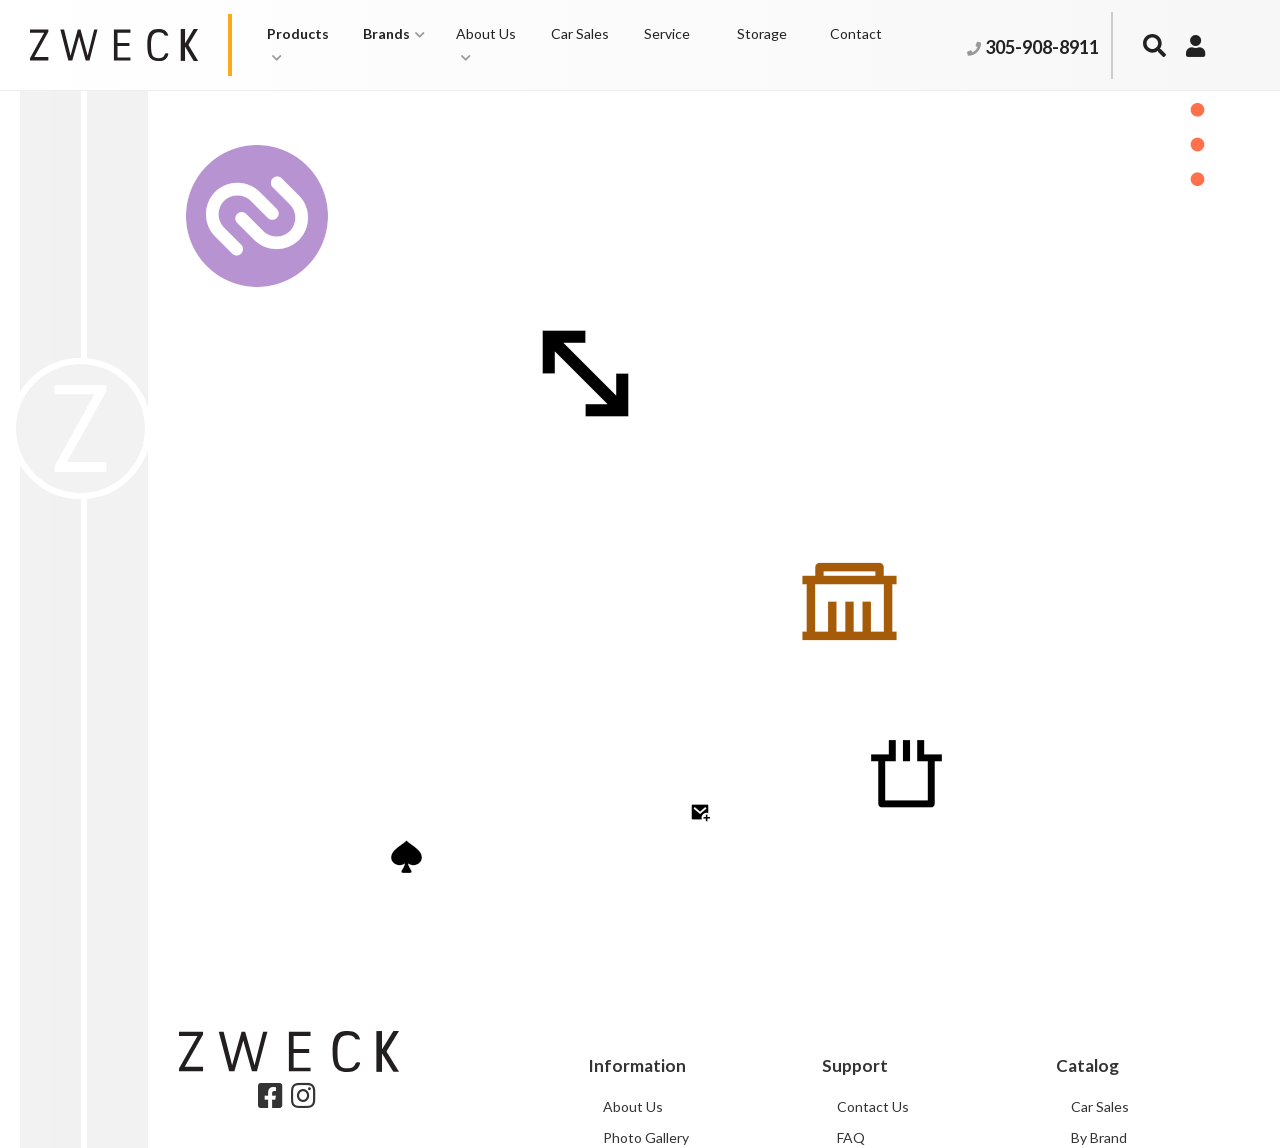 The image size is (1280, 1148). I want to click on open authy authenticator app, so click(257, 216).